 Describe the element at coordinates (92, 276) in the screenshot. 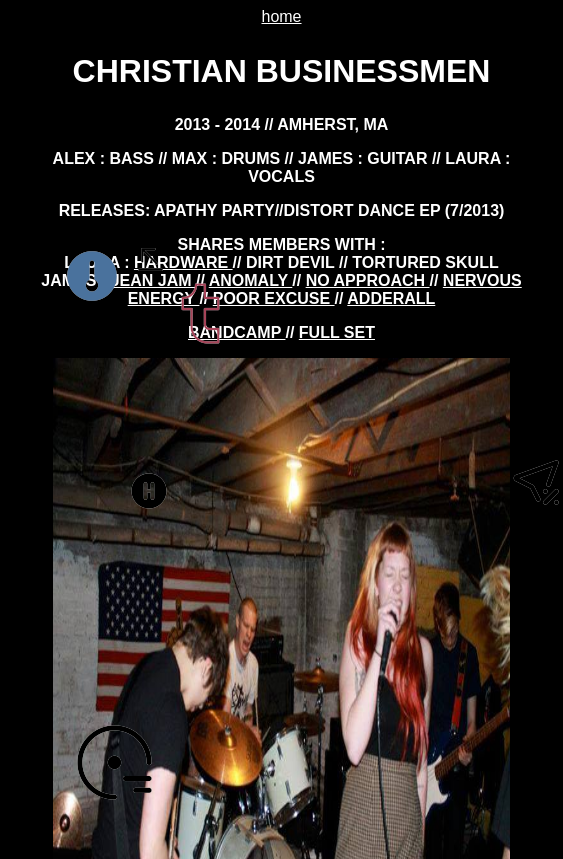

I see `view current speed or performance level` at that location.